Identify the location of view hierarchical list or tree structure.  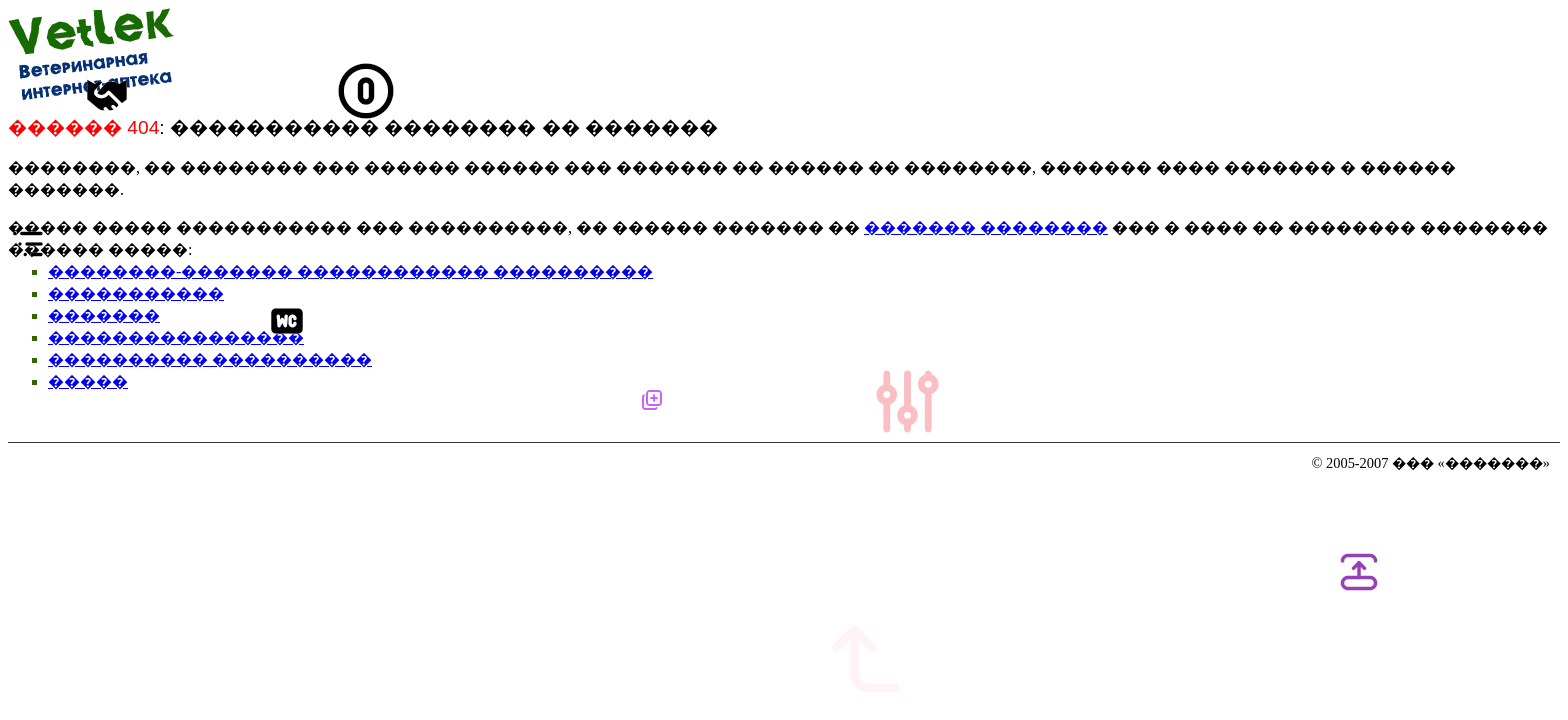
(27, 244).